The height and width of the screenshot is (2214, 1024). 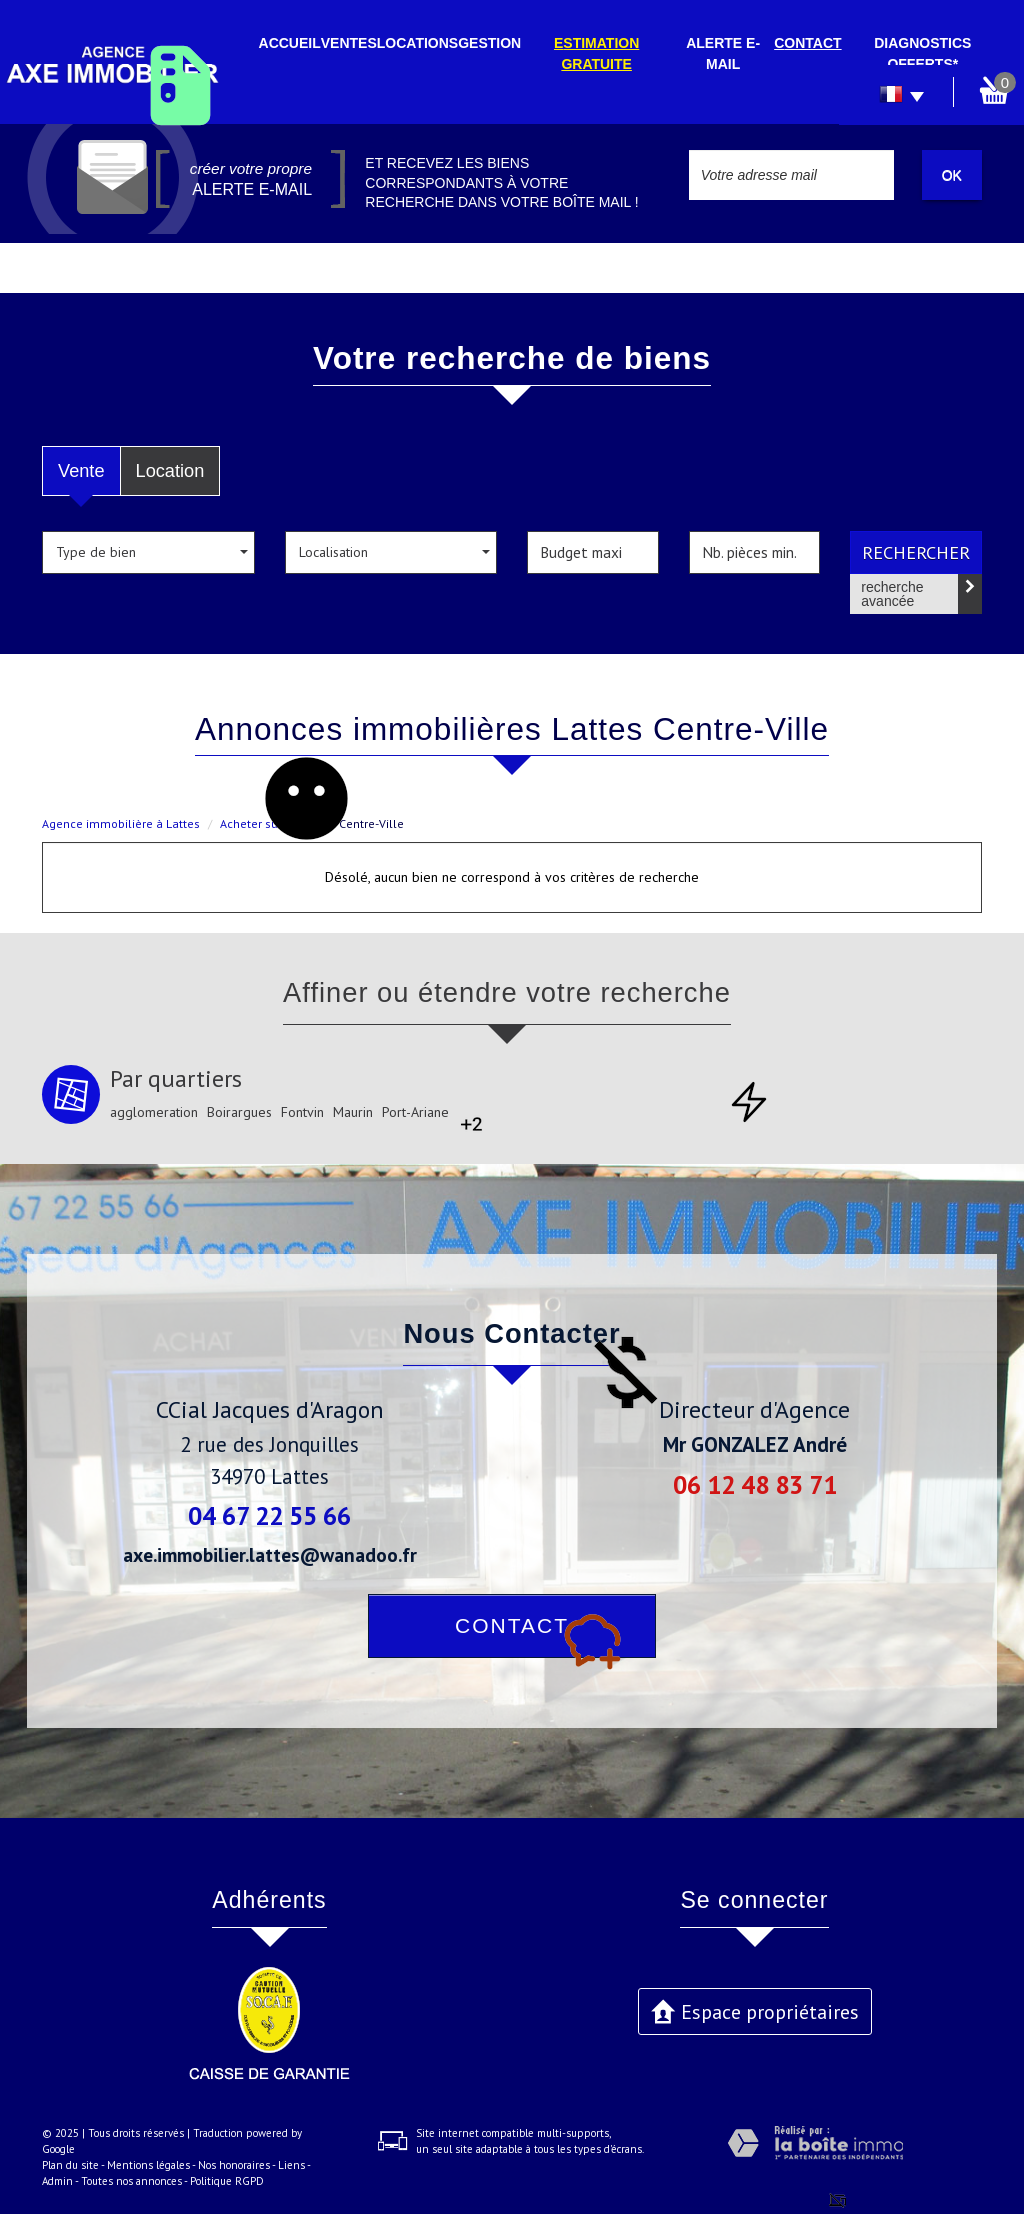 I want to click on view or open a compressed archive file, so click(x=180, y=85).